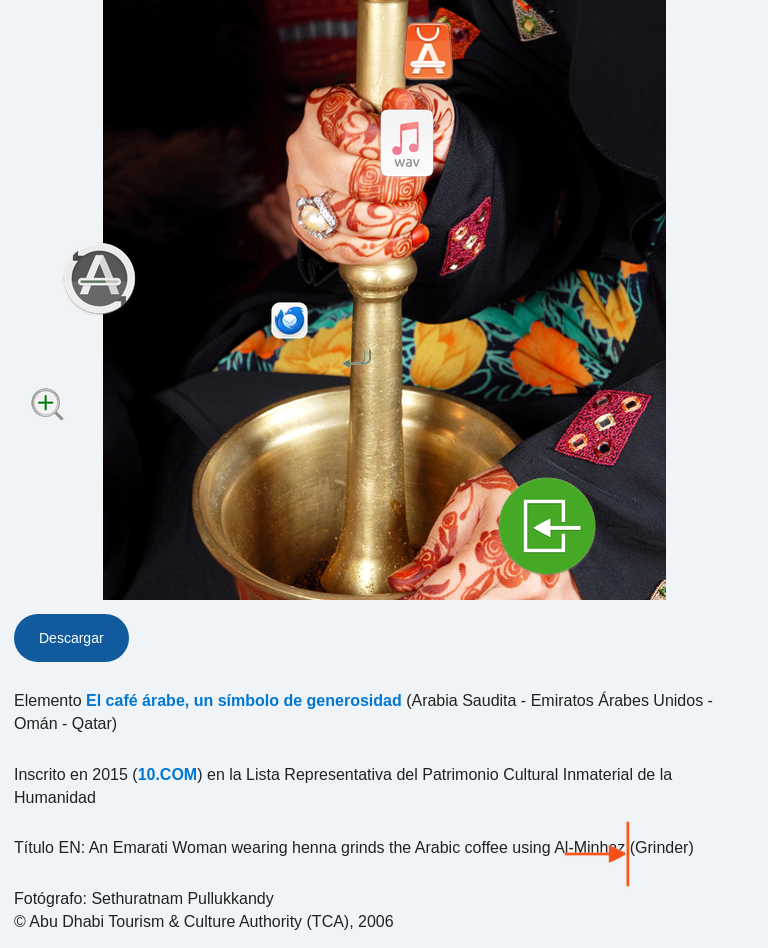 This screenshot has width=768, height=948. I want to click on open the app center to browse and install applications, so click(428, 51).